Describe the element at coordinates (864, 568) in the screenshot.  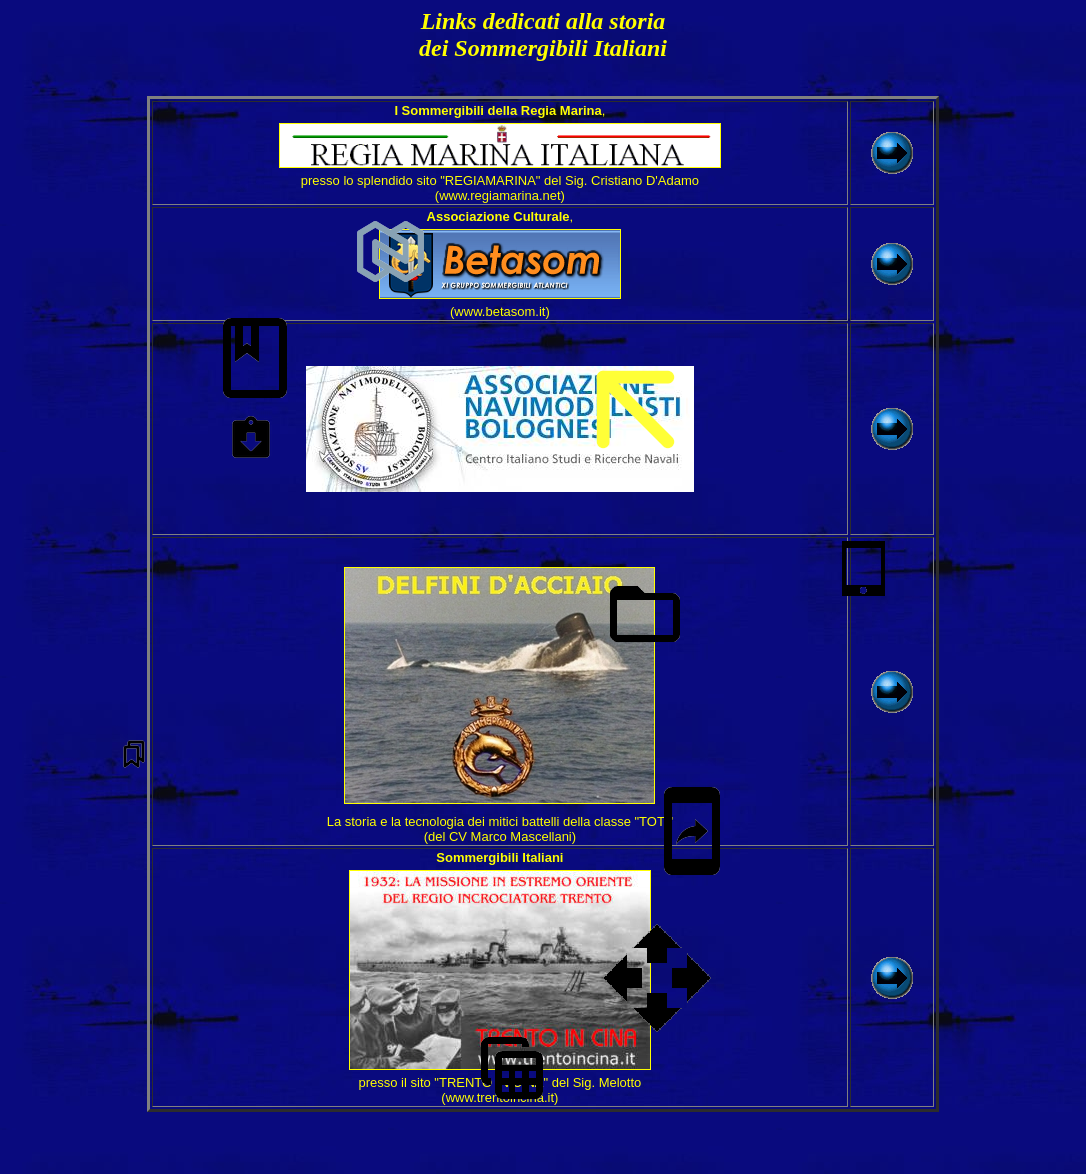
I see `switch to tablet view or layout` at that location.